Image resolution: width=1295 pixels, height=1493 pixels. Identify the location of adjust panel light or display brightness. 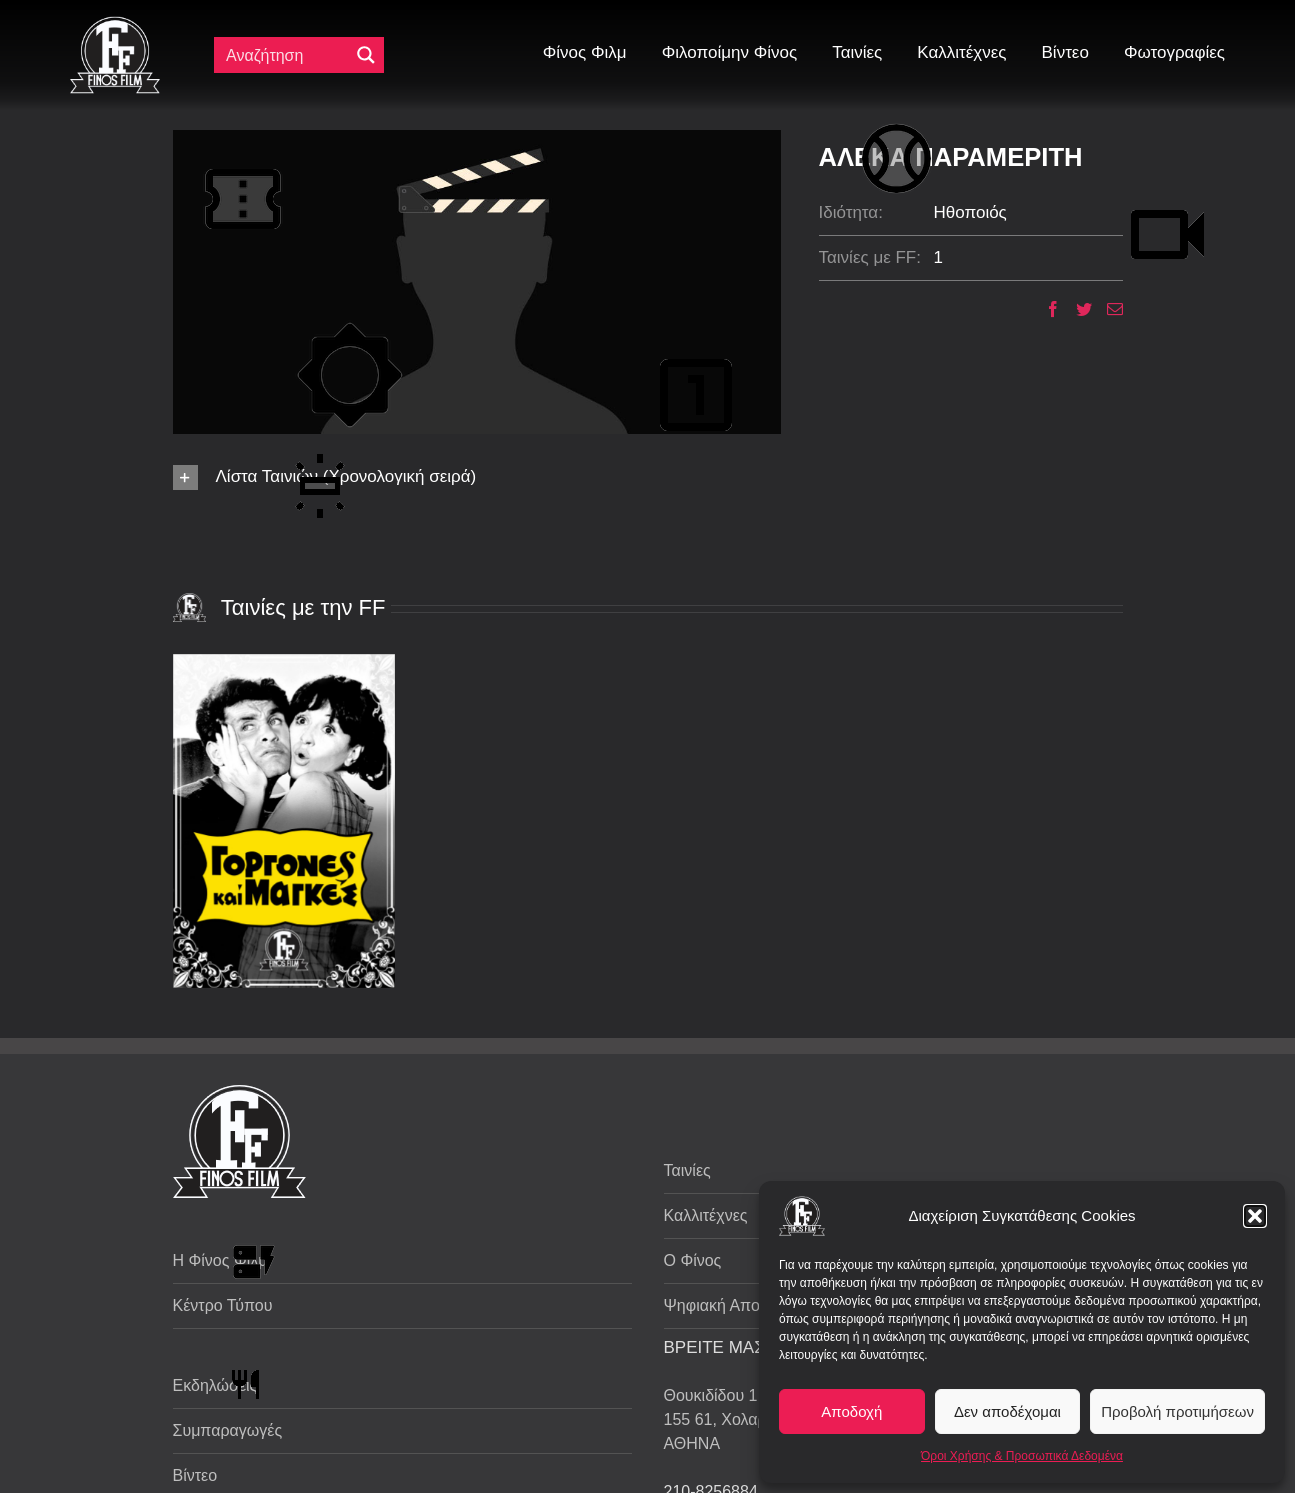
(320, 486).